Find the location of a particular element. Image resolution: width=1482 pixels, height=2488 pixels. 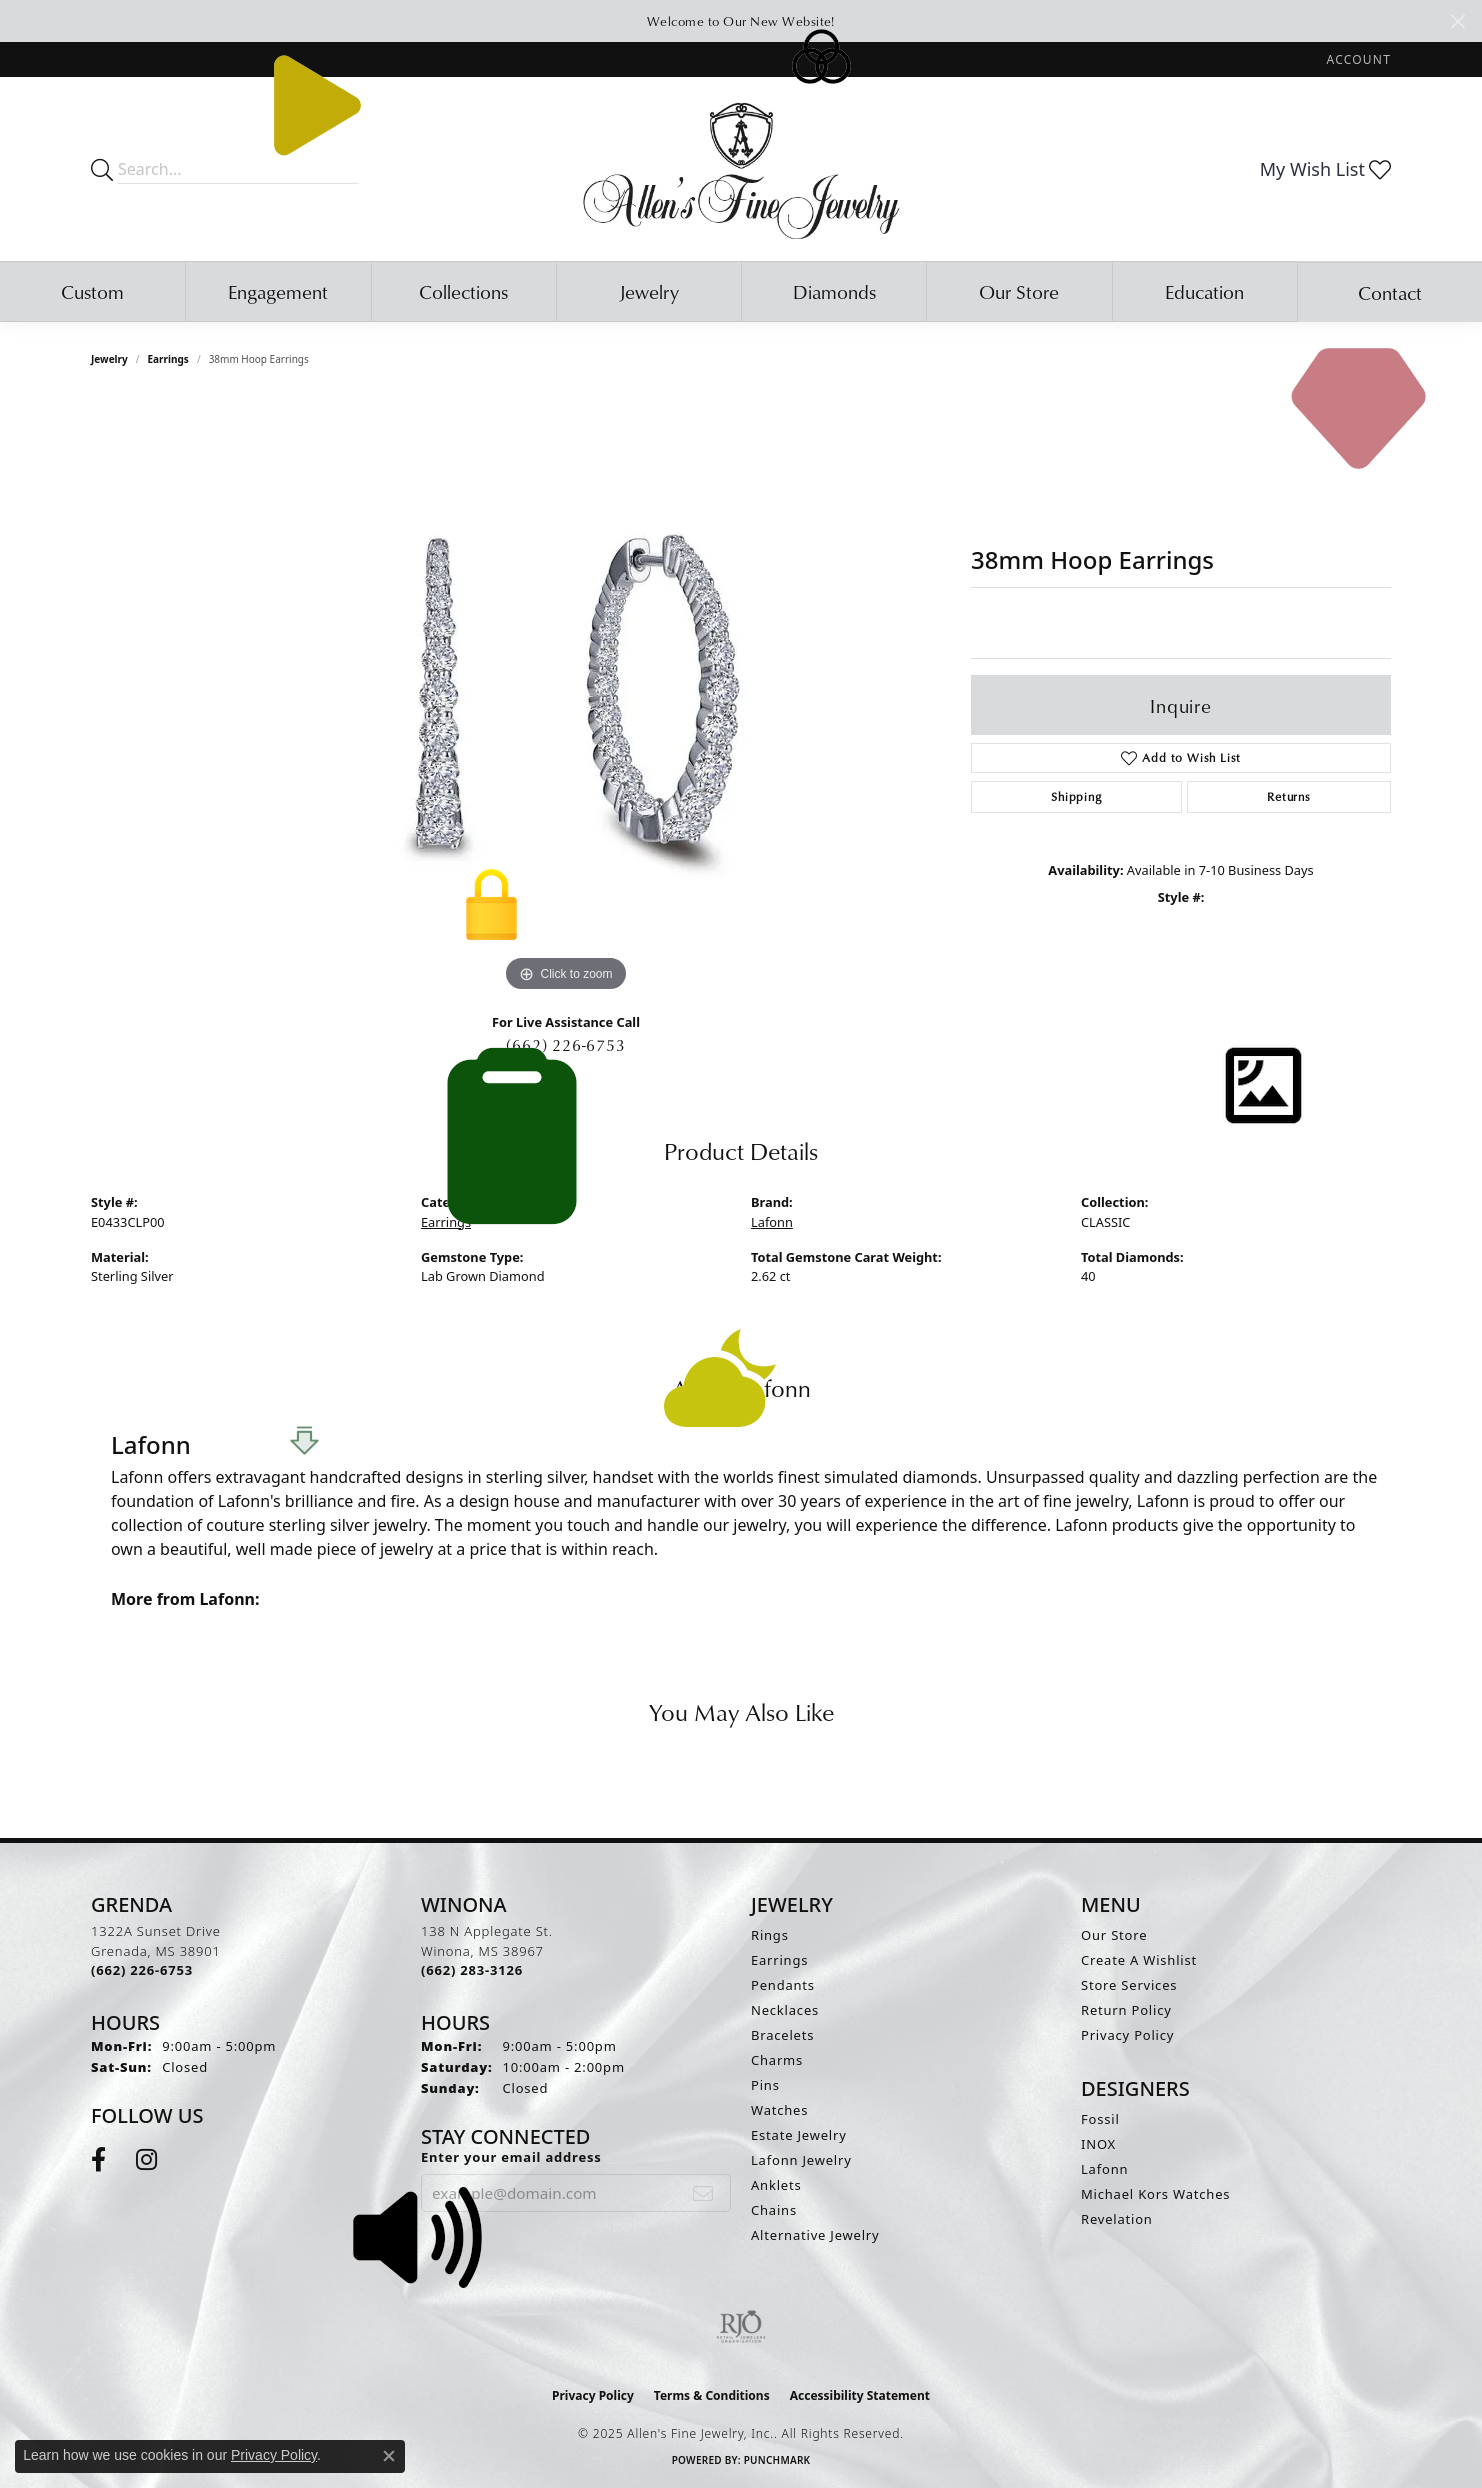

adjust color filter settings is located at coordinates (821, 56).